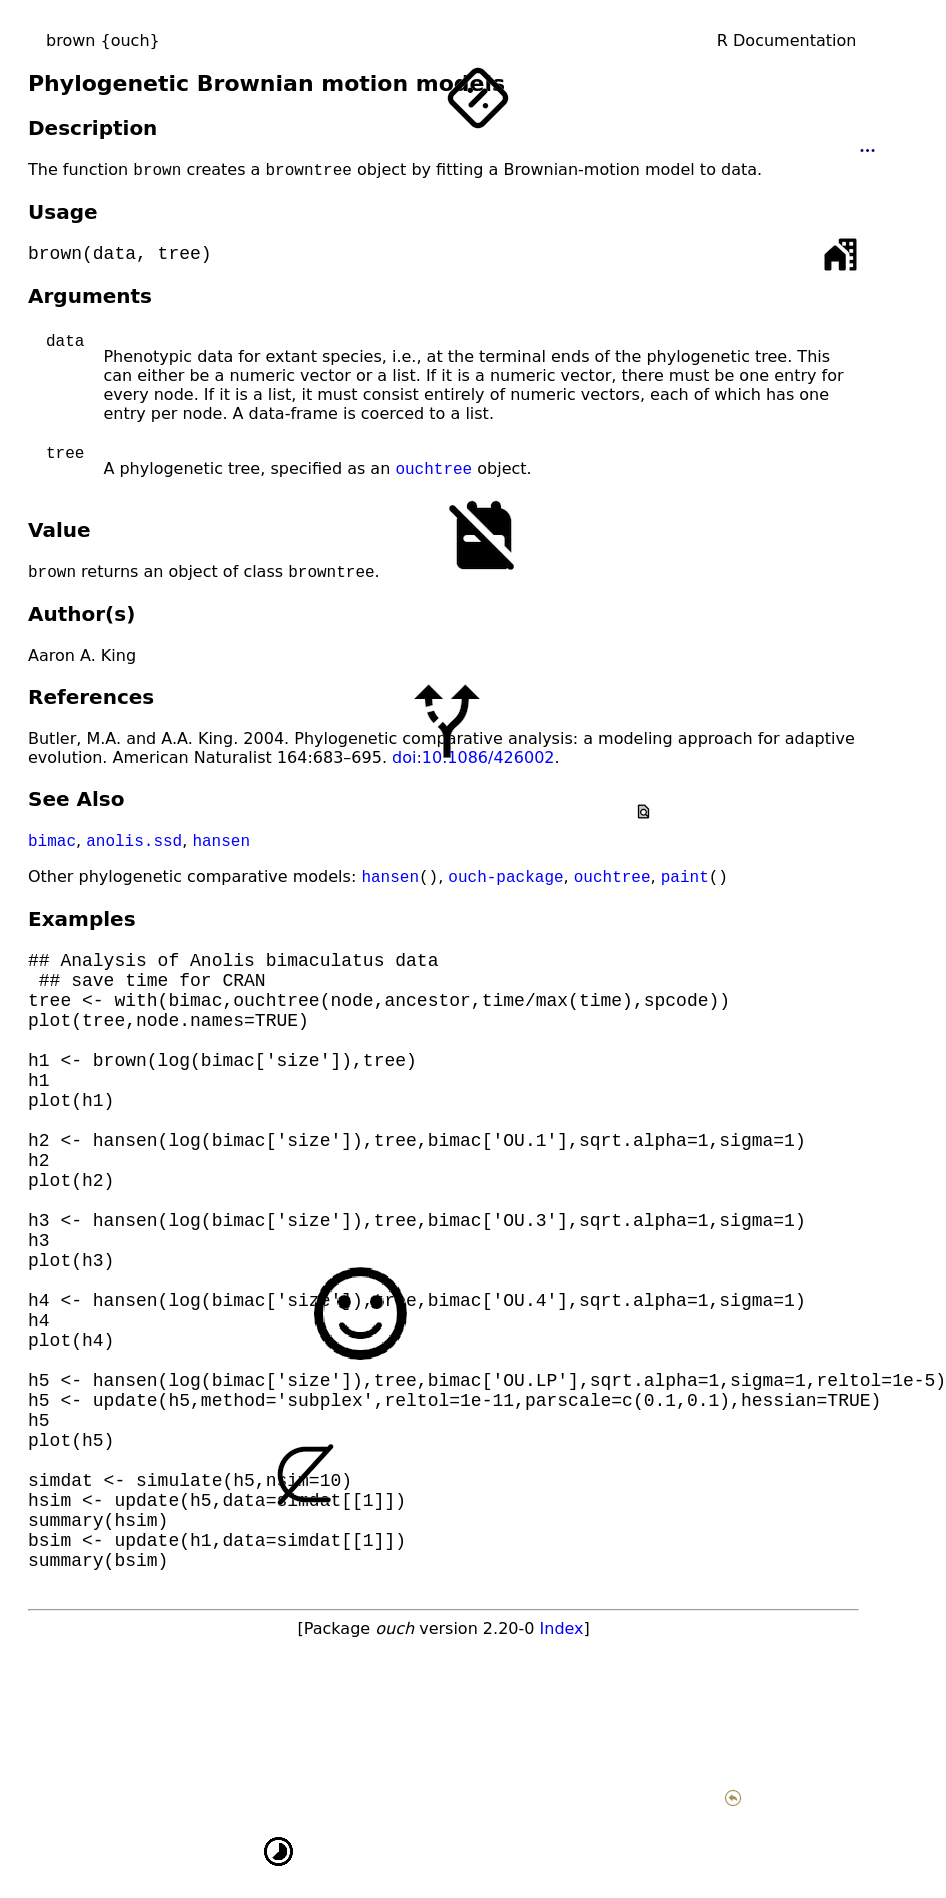  I want to click on indicates a set is not a subset of another in mathematical notation, so click(305, 1474).